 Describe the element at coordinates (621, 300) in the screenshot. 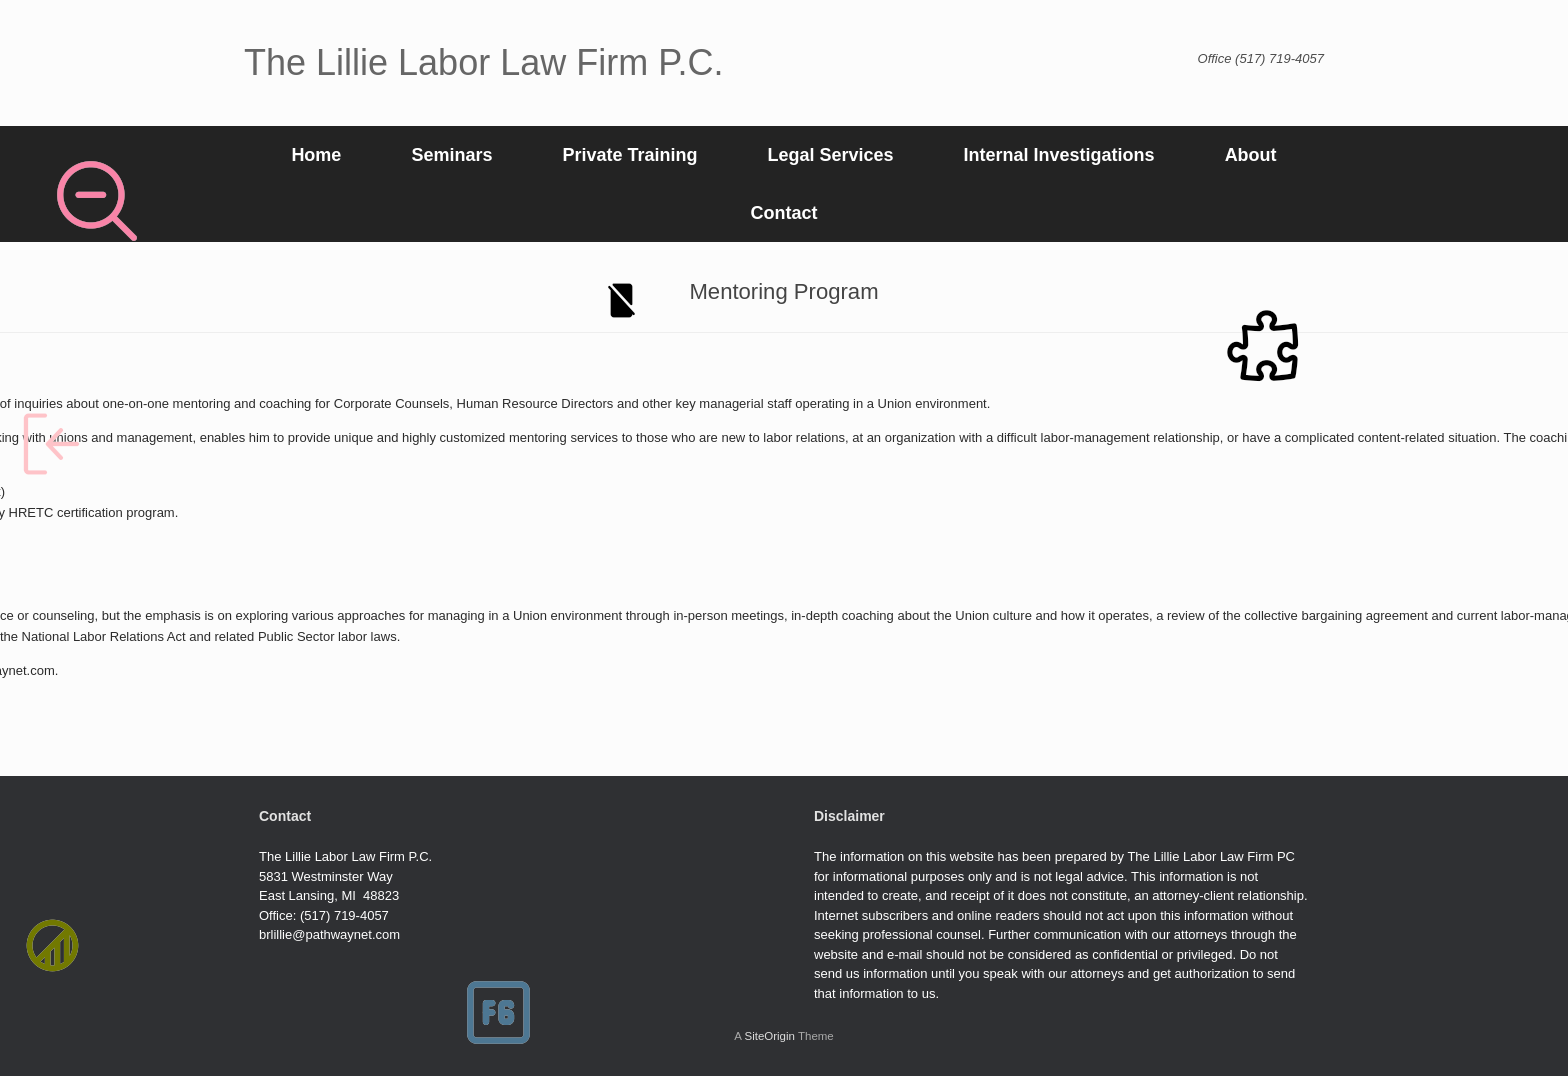

I see `mobile device disabled or unavailable` at that location.